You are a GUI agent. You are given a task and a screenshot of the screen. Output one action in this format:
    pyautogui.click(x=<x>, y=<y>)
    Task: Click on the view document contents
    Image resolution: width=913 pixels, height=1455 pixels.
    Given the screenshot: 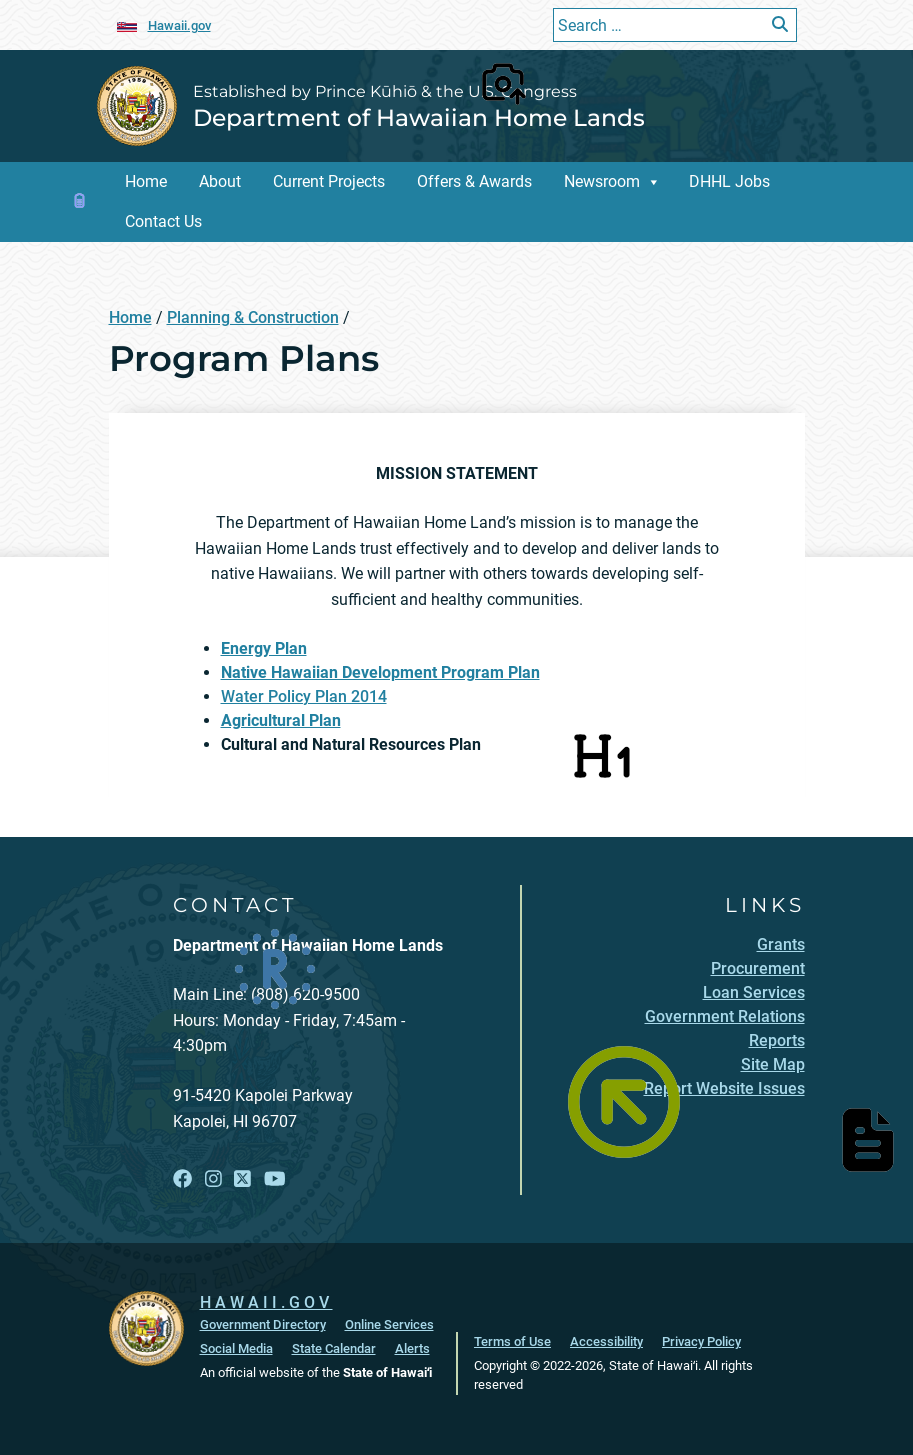 What is the action you would take?
    pyautogui.click(x=868, y=1140)
    